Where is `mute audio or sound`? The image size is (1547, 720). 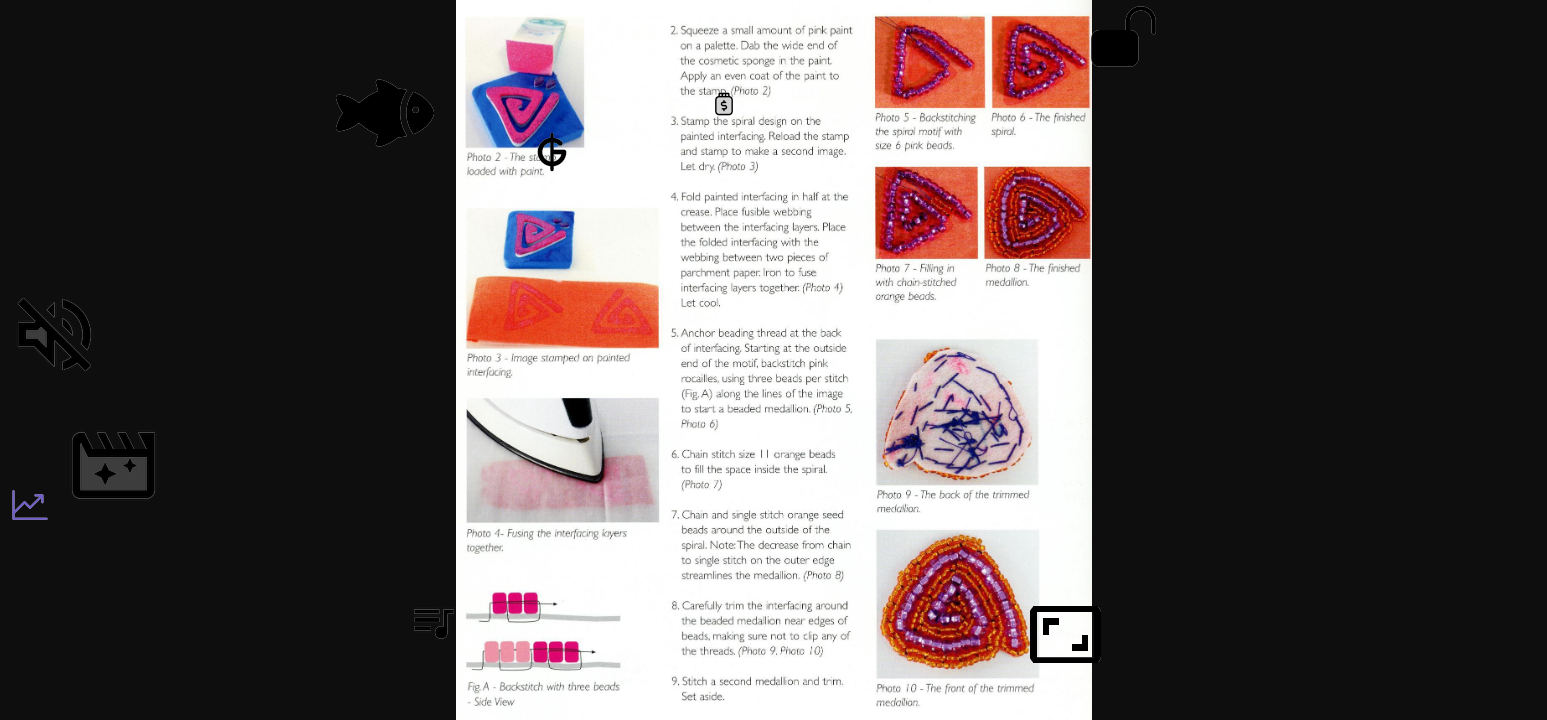 mute audio or sound is located at coordinates (54, 334).